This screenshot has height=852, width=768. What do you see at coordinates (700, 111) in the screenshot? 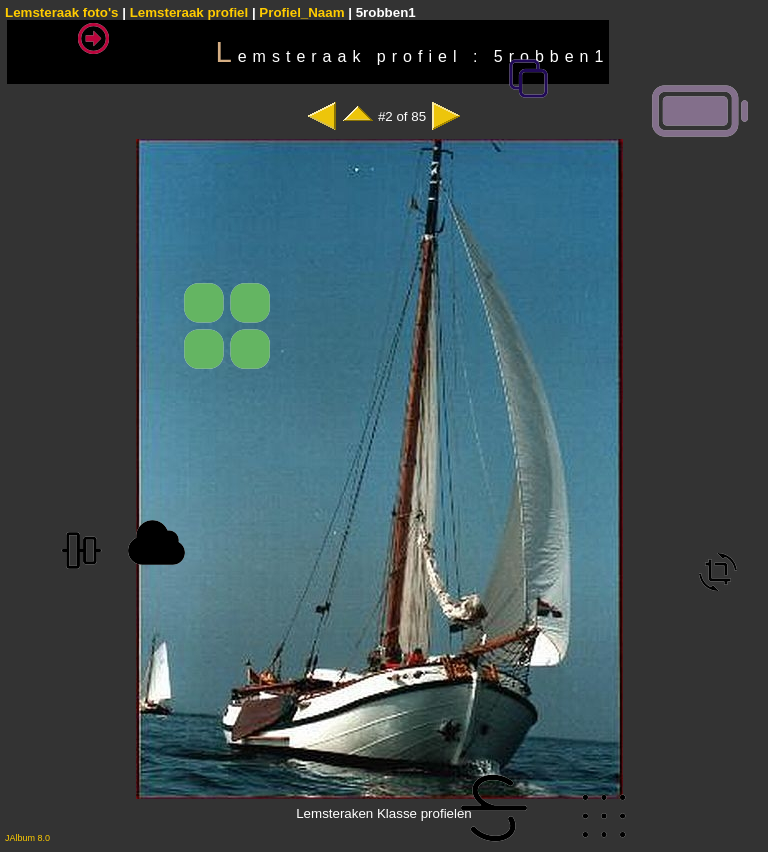
I see `indicates battery is fully charged` at bounding box center [700, 111].